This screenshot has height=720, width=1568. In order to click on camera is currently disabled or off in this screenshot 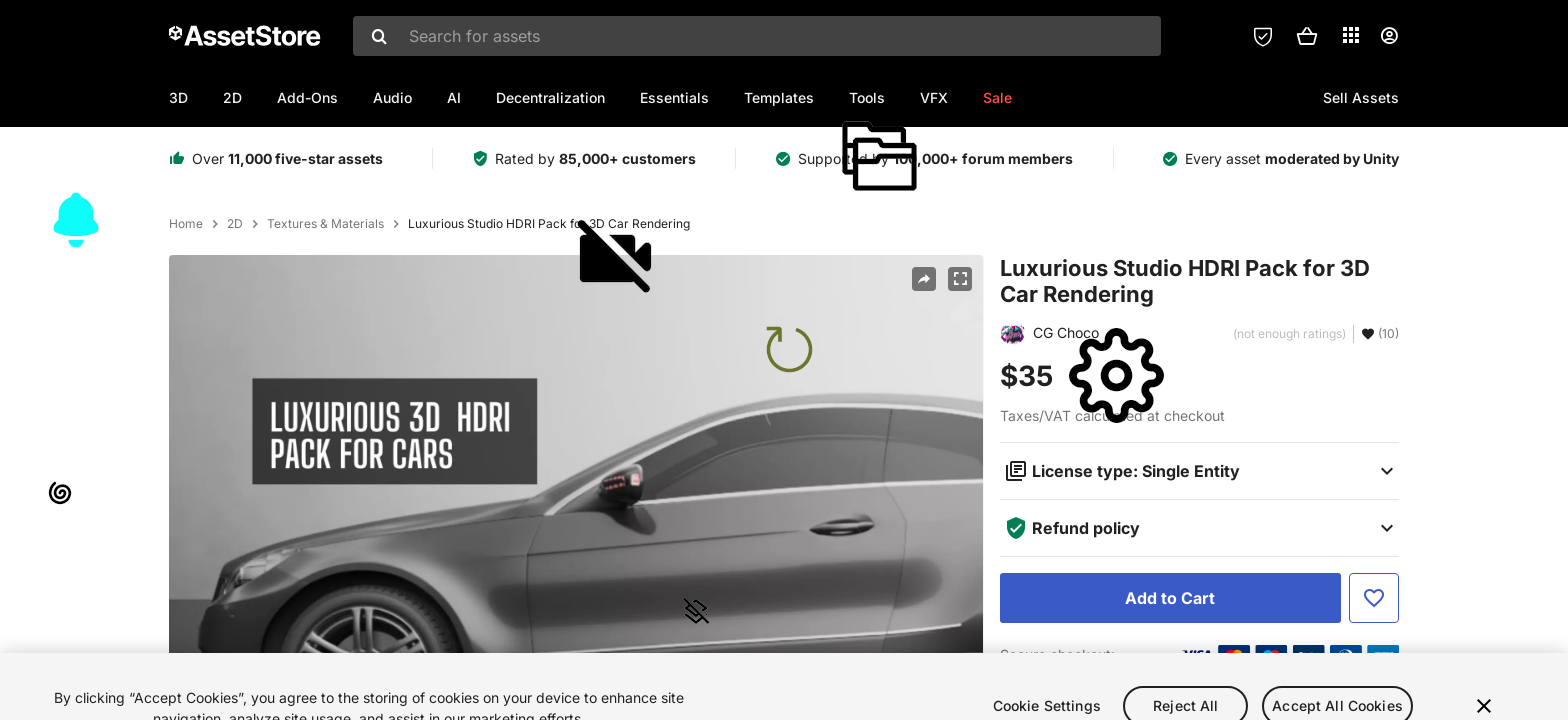, I will do `click(615, 258)`.